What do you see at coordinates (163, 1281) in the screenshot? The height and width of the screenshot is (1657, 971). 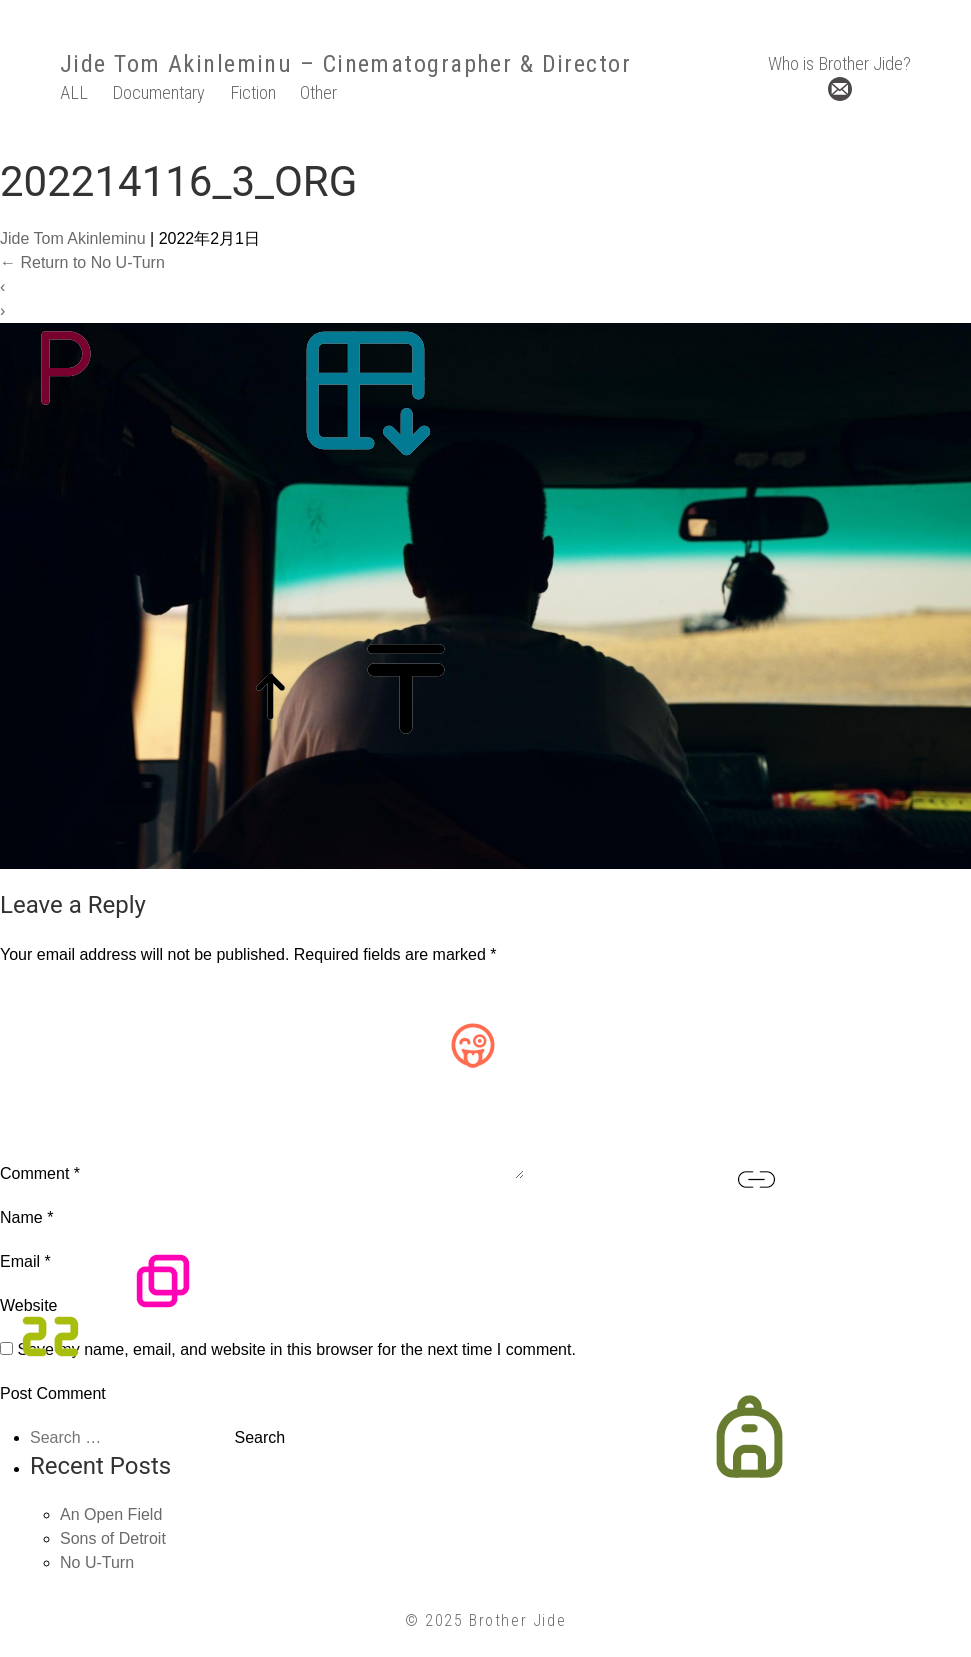 I see `view overlapping layers or intersecting objects` at bounding box center [163, 1281].